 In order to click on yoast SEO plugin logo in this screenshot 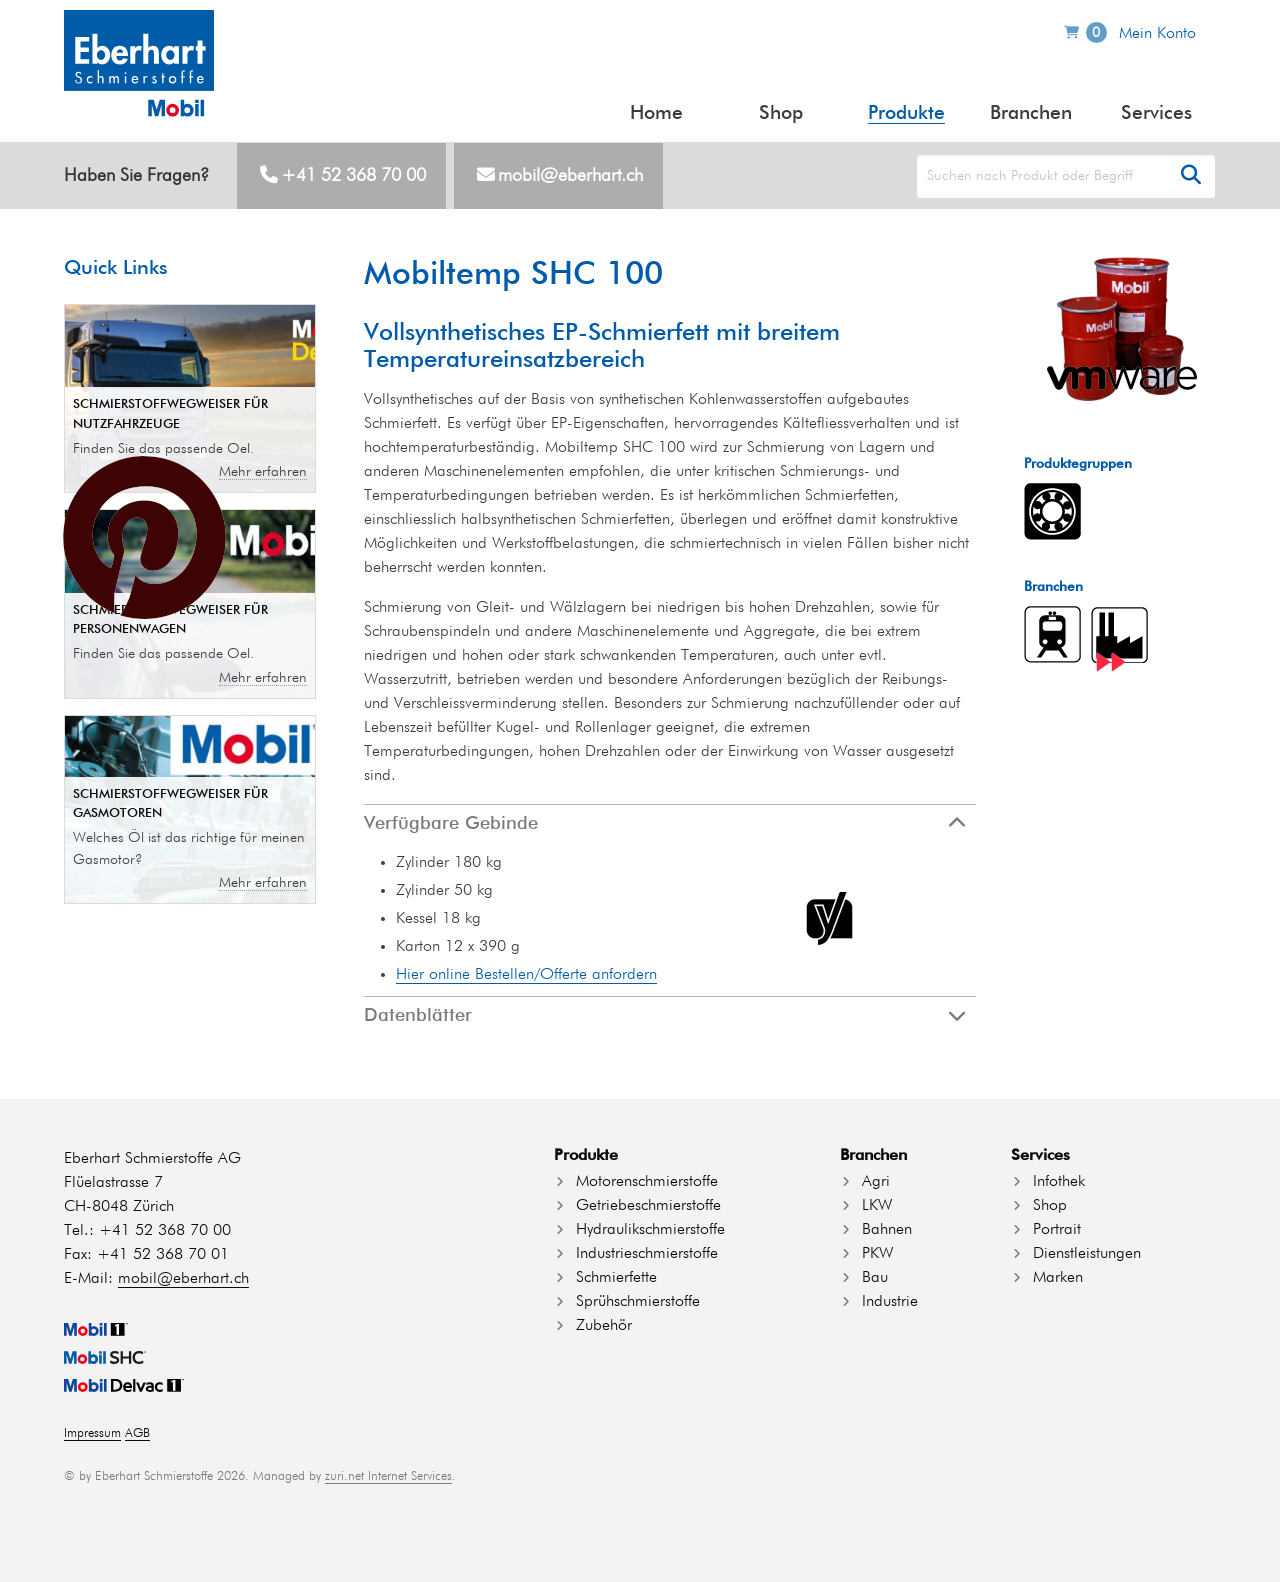, I will do `click(829, 918)`.